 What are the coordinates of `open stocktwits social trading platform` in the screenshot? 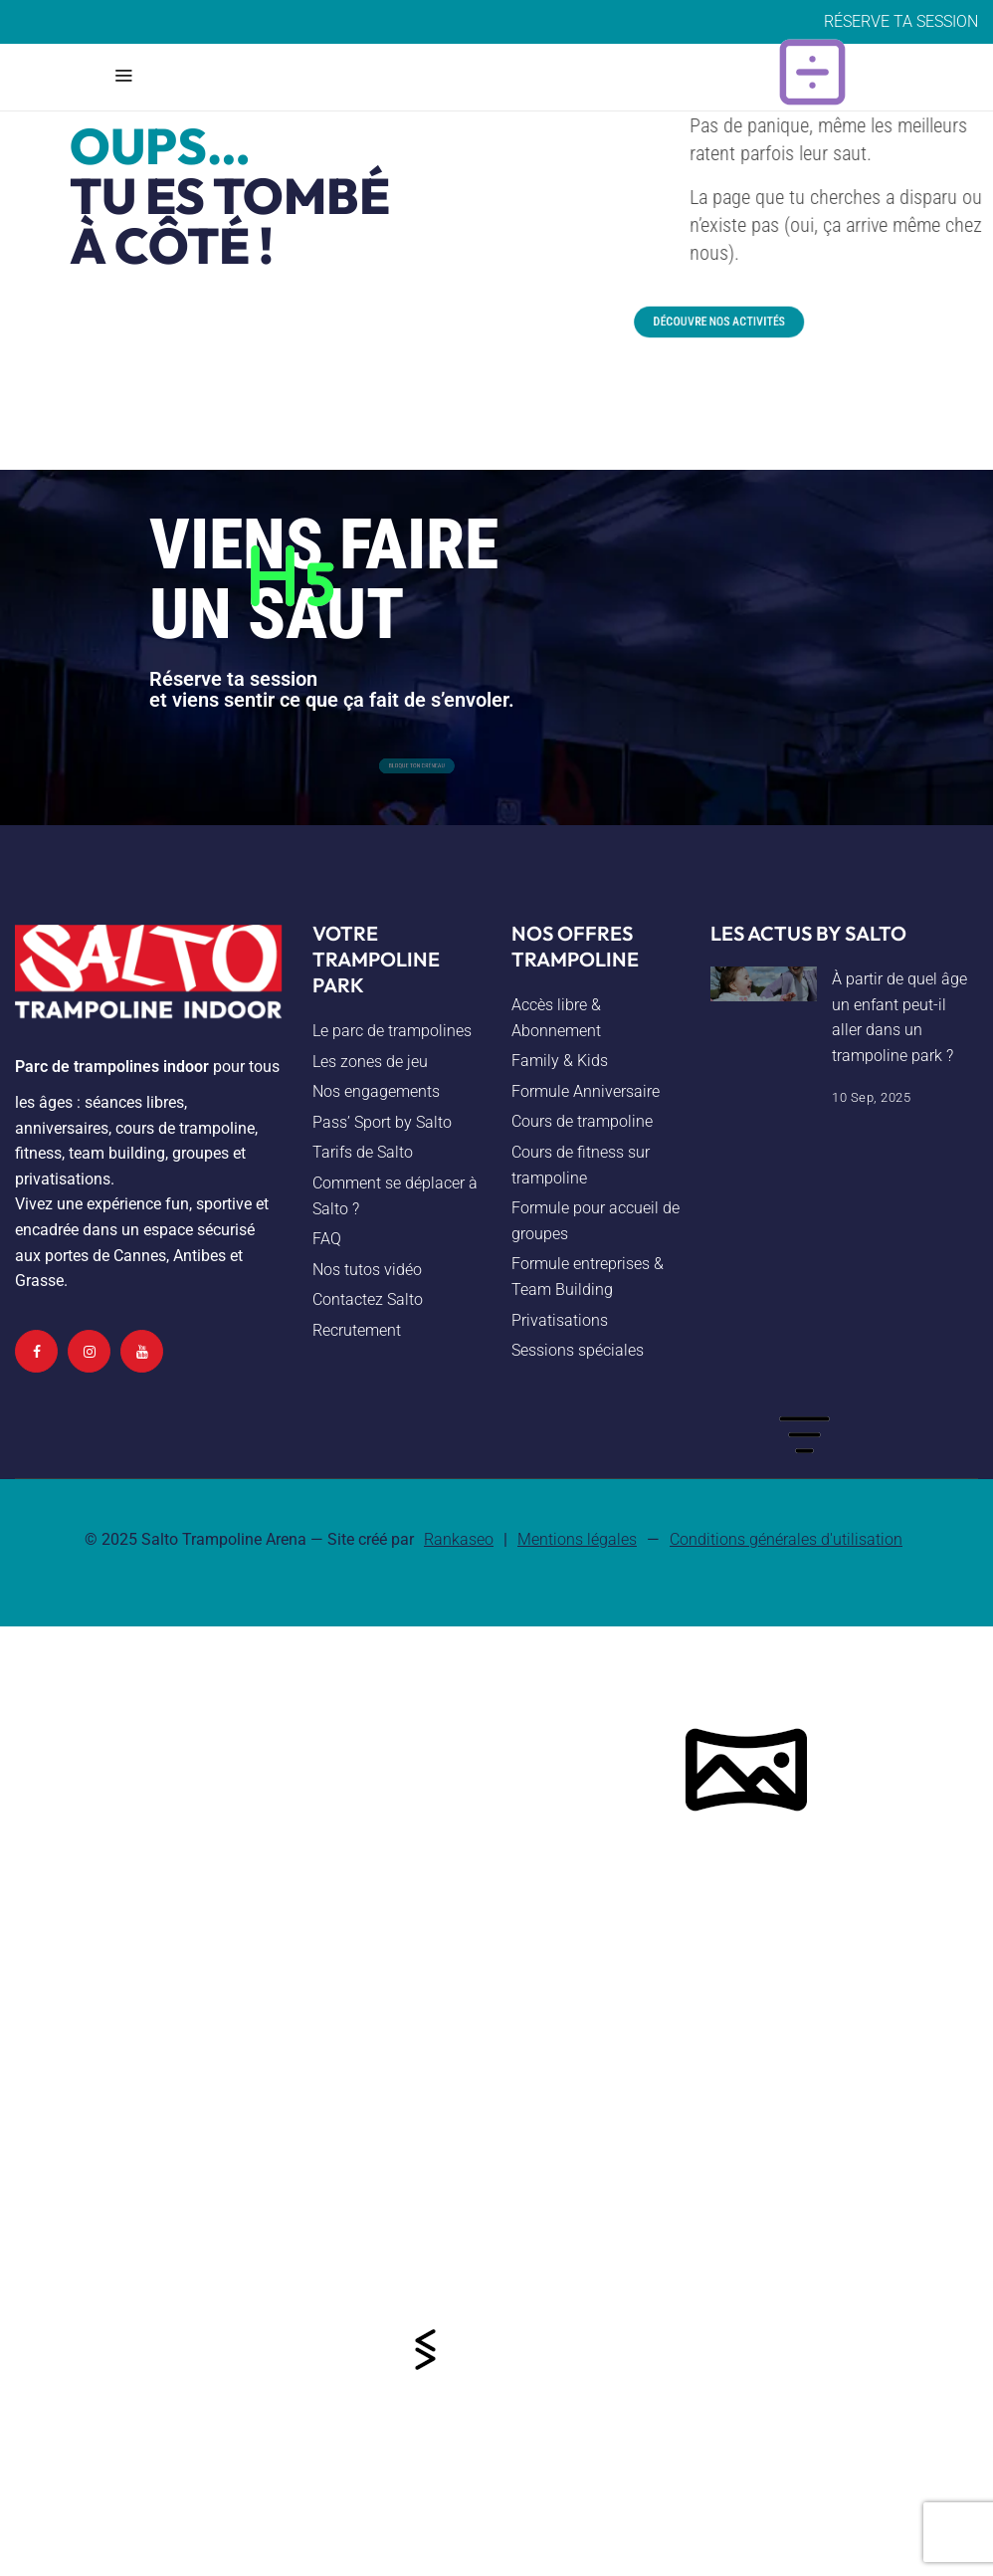 It's located at (425, 2349).